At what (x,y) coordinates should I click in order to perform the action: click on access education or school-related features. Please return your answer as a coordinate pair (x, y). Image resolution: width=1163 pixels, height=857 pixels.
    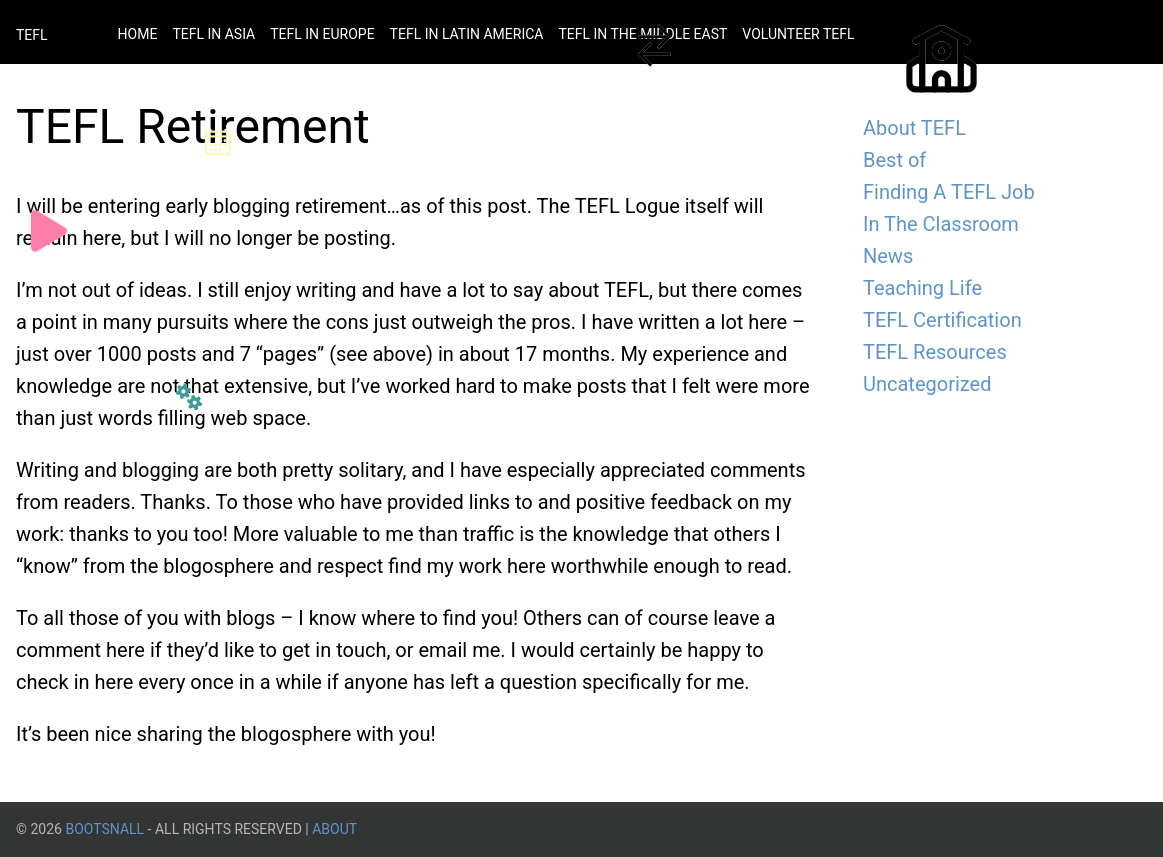
    Looking at the image, I should click on (941, 60).